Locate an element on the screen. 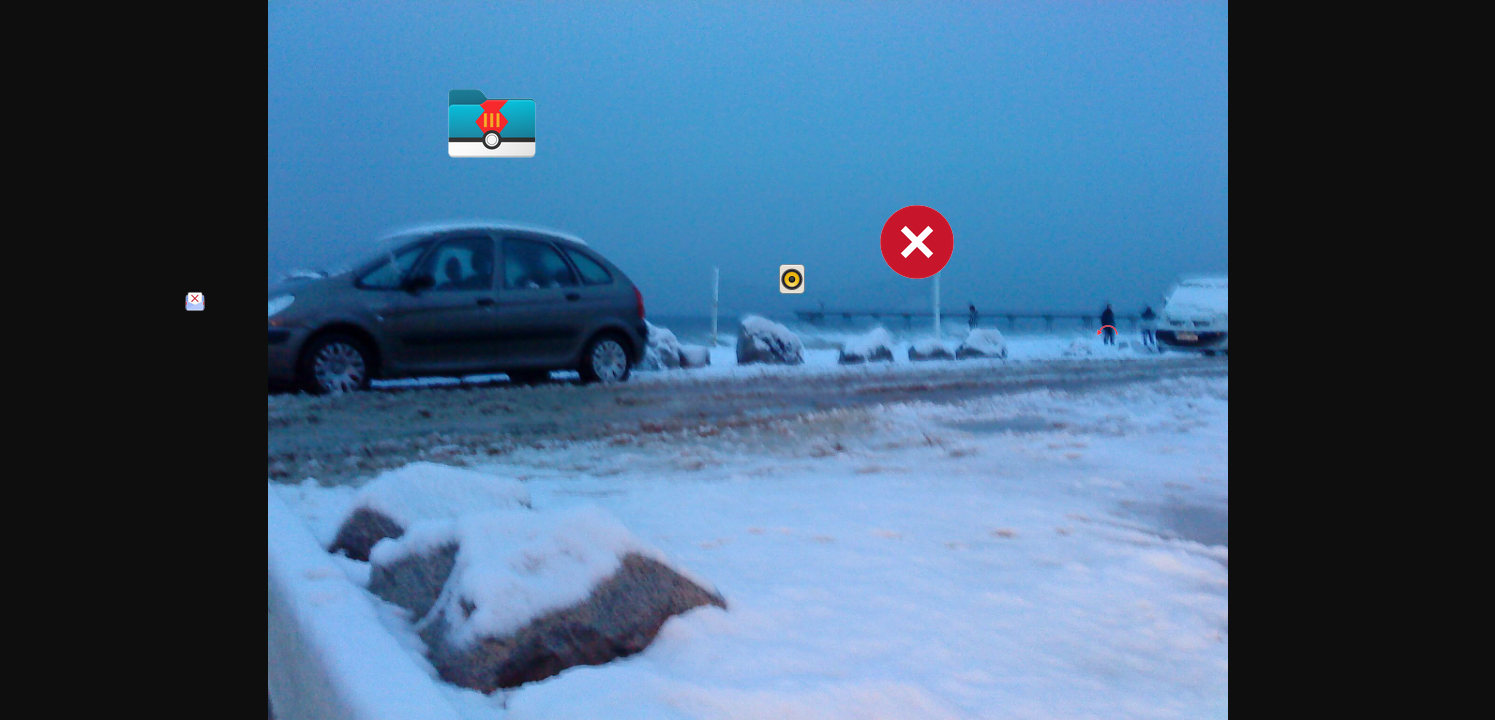  mark email as spam or junk is located at coordinates (195, 302).